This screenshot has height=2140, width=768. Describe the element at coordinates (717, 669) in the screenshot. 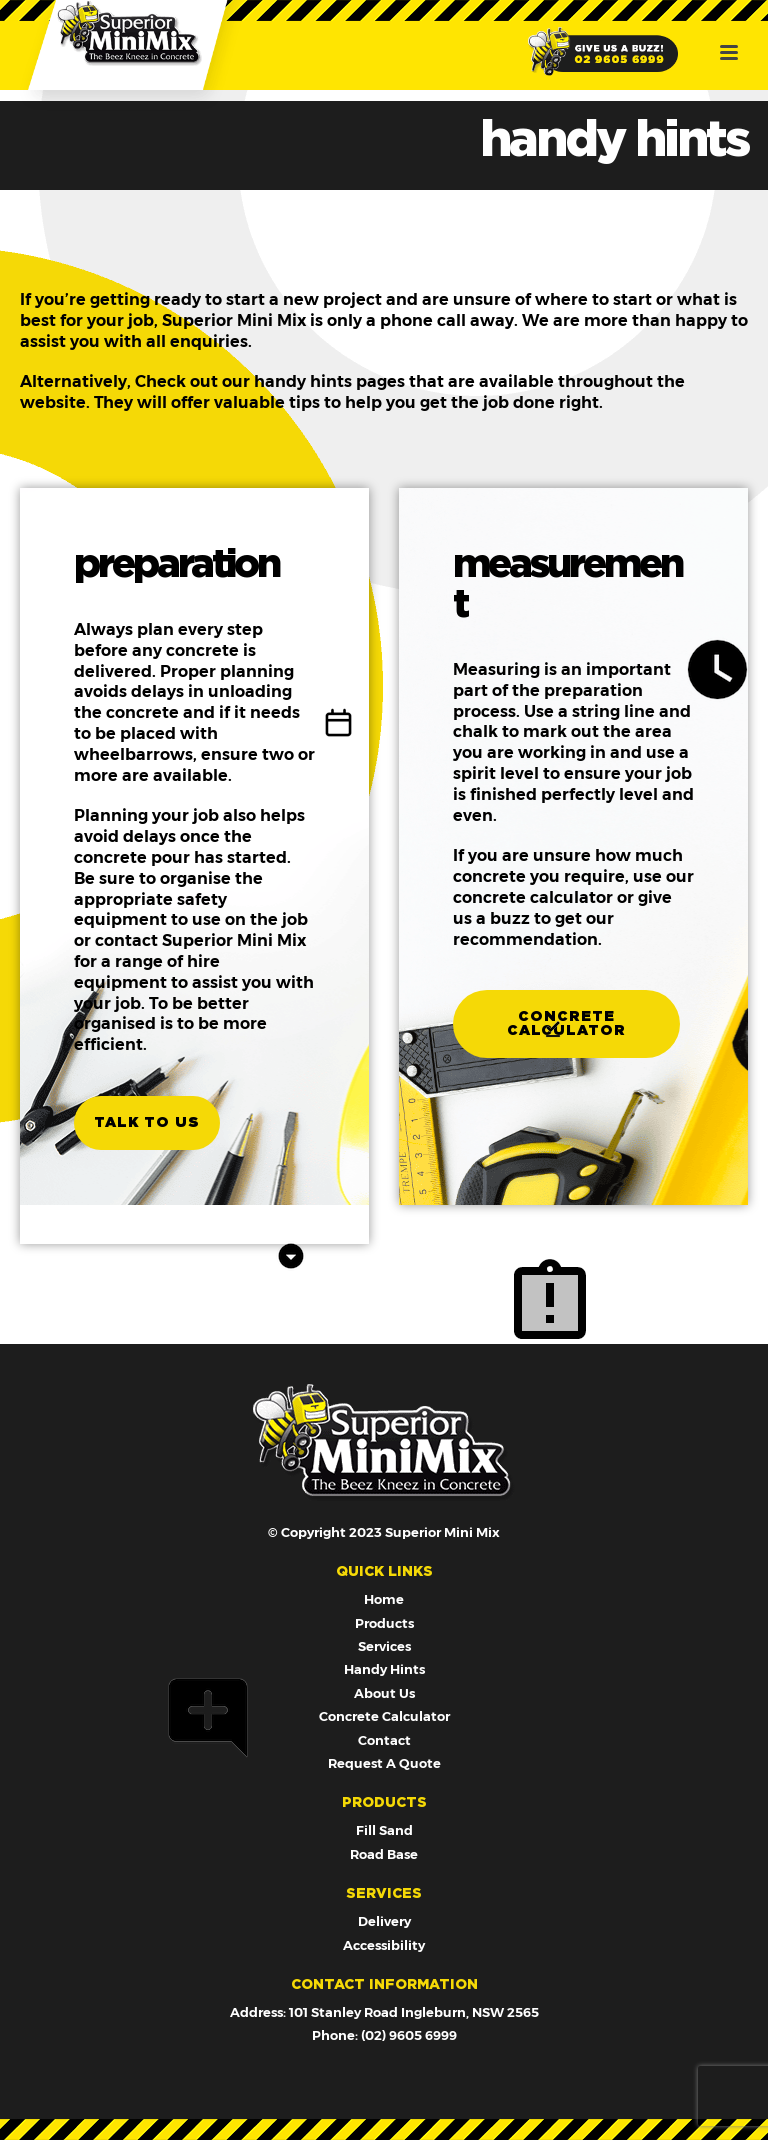

I see `view watch later playlist` at that location.